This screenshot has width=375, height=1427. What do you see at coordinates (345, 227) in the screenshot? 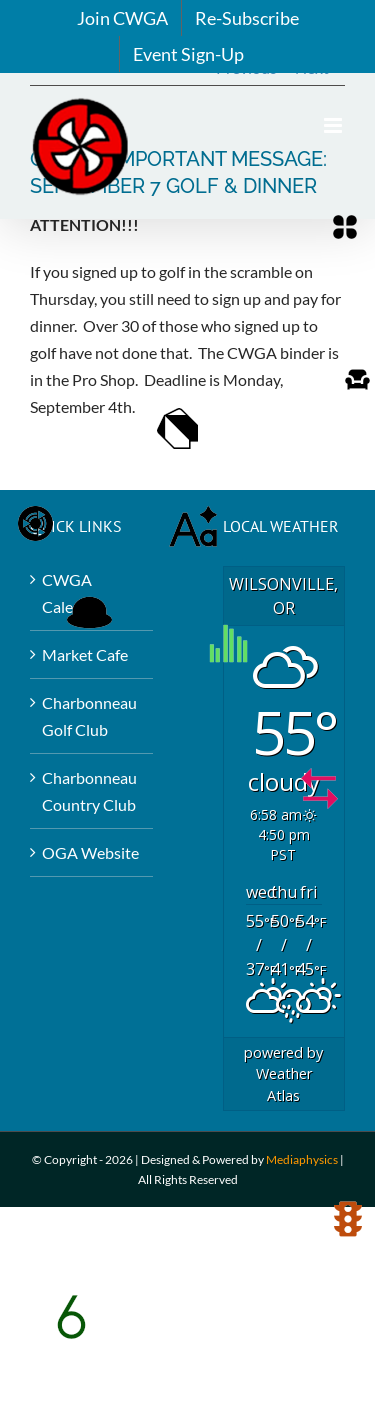
I see `open the app drawer or launcher` at bounding box center [345, 227].